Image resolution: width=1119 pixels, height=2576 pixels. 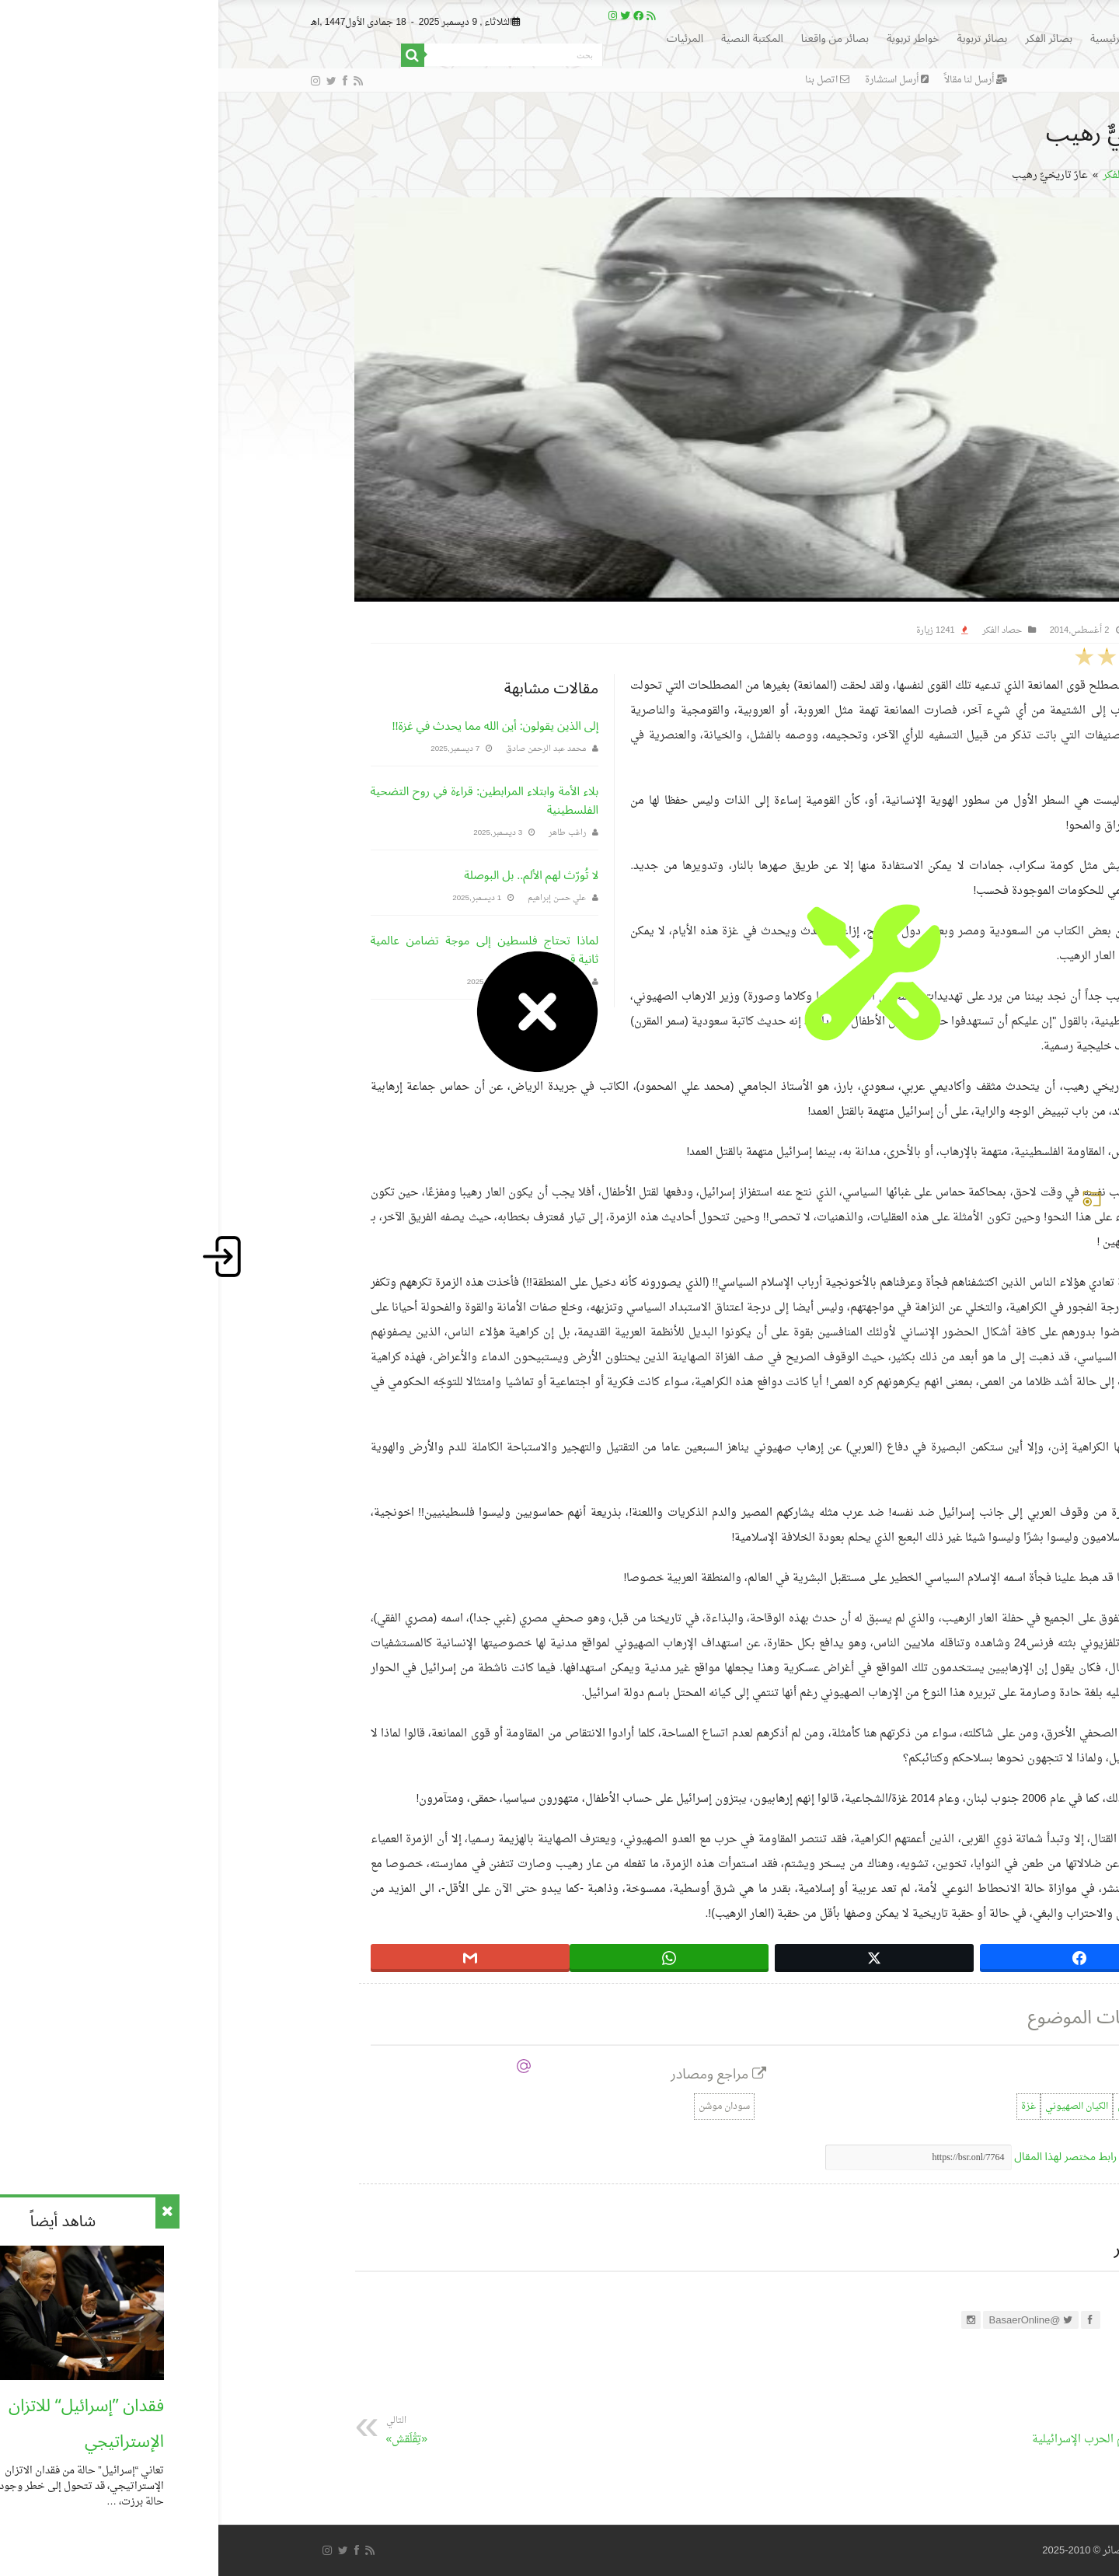 I want to click on mention a user in a post or comment, so click(x=524, y=2066).